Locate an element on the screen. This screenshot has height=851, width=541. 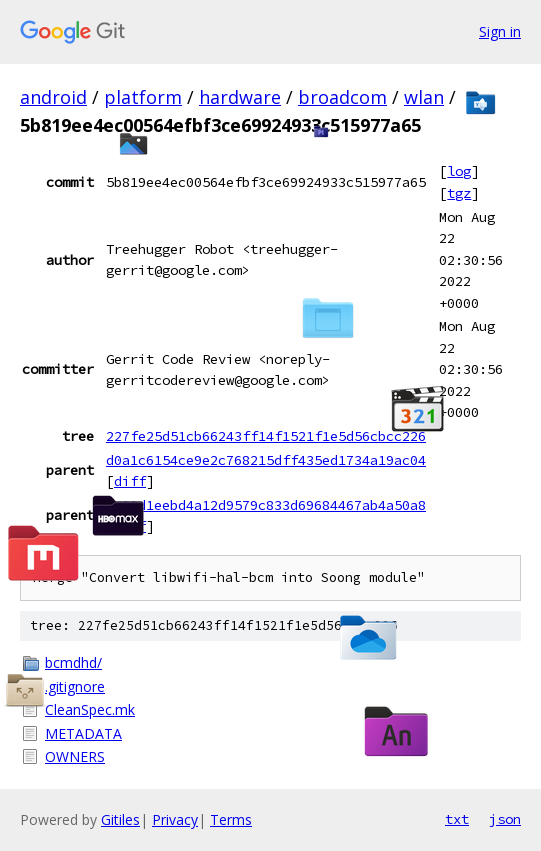
open folder containing adobe prelude project files is located at coordinates (321, 132).